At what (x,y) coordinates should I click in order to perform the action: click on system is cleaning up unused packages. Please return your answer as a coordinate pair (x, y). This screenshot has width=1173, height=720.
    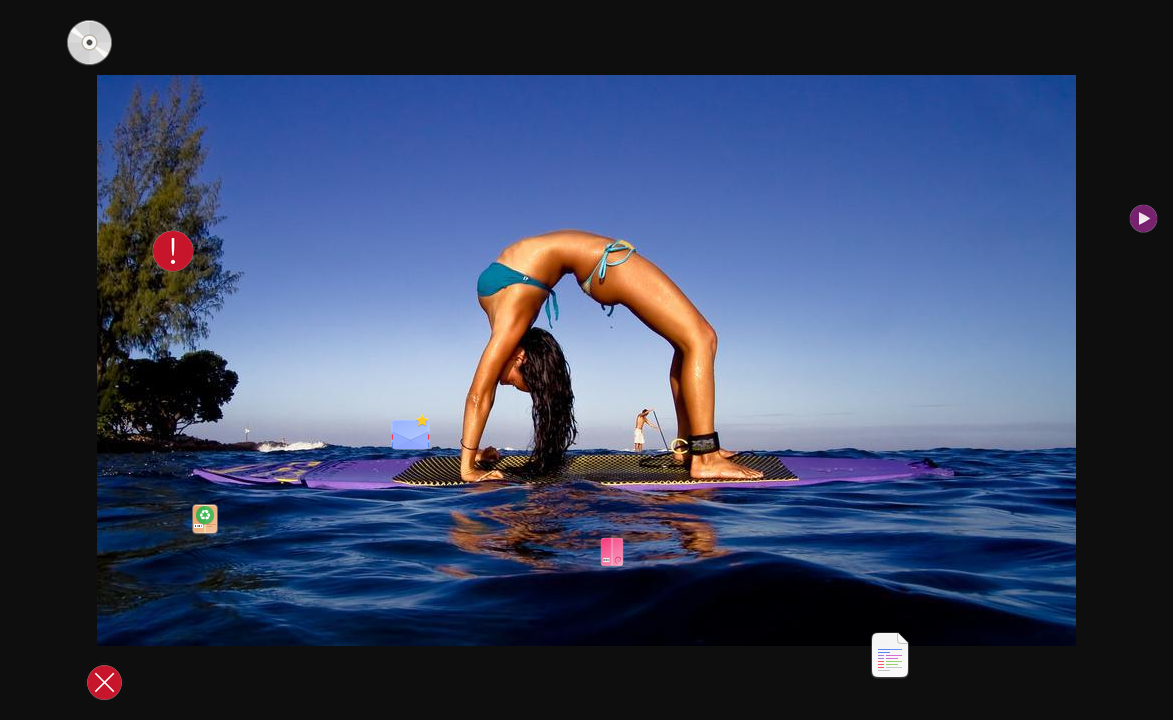
    Looking at the image, I should click on (205, 519).